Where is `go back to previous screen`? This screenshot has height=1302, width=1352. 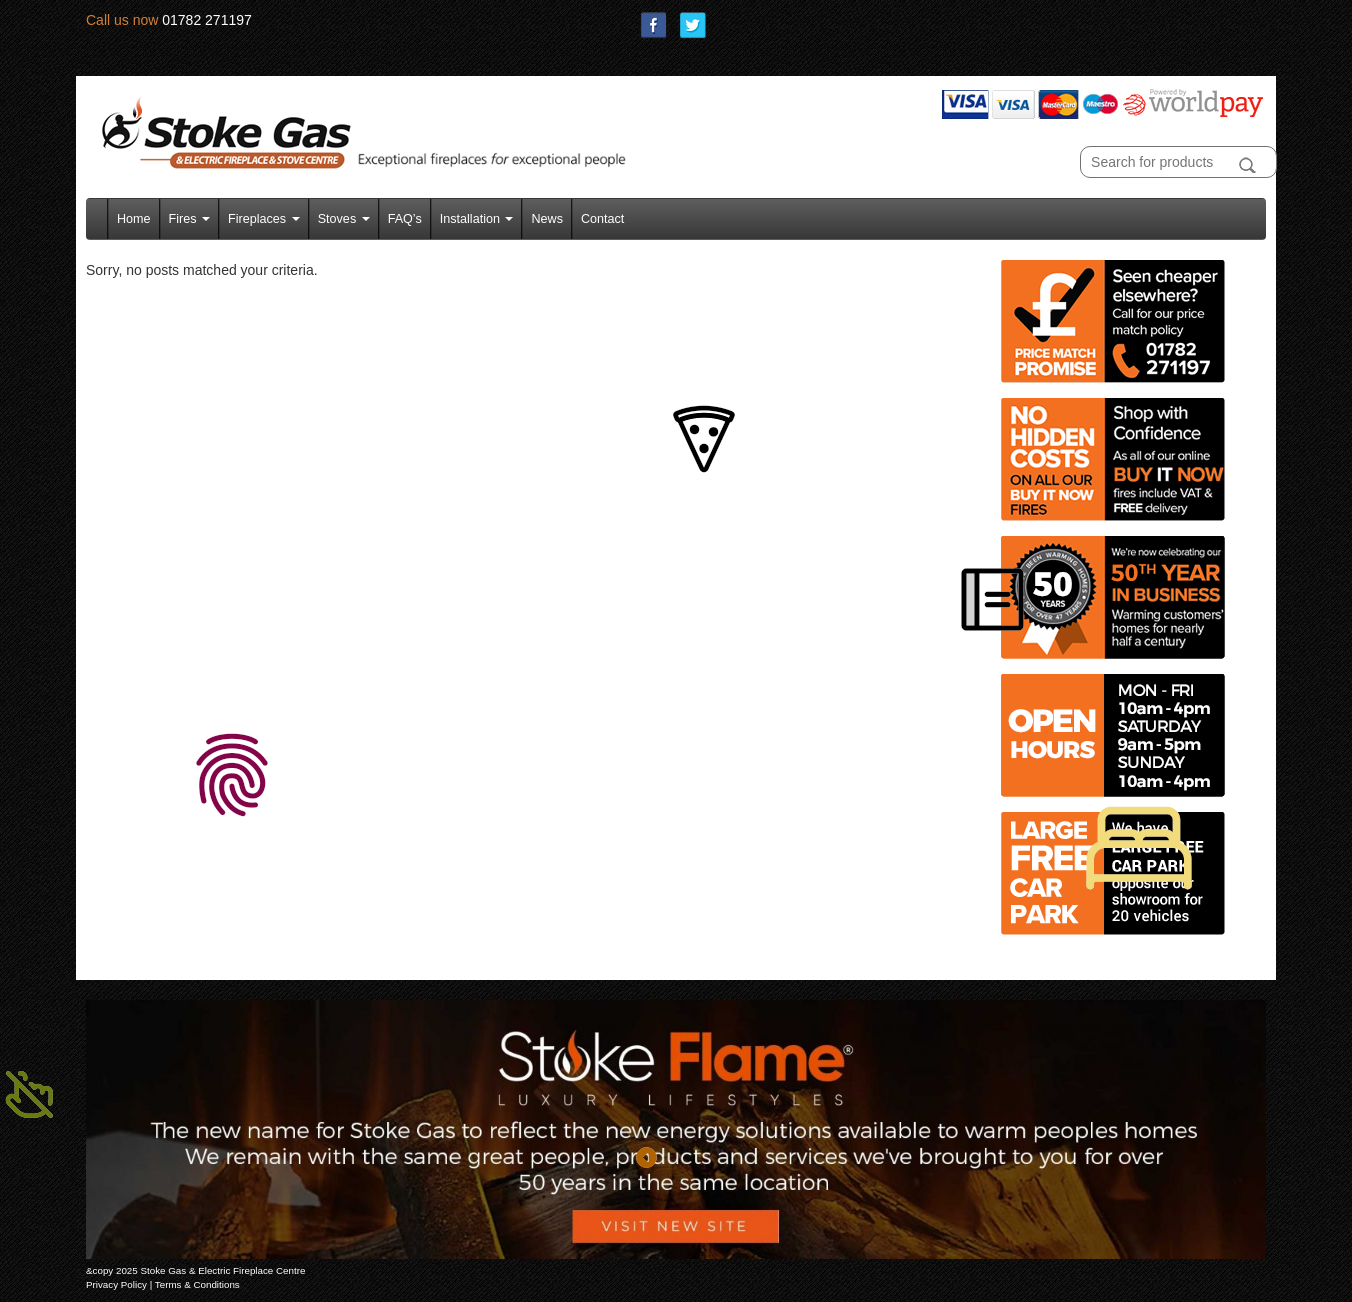
go back to previous screen is located at coordinates (646, 1157).